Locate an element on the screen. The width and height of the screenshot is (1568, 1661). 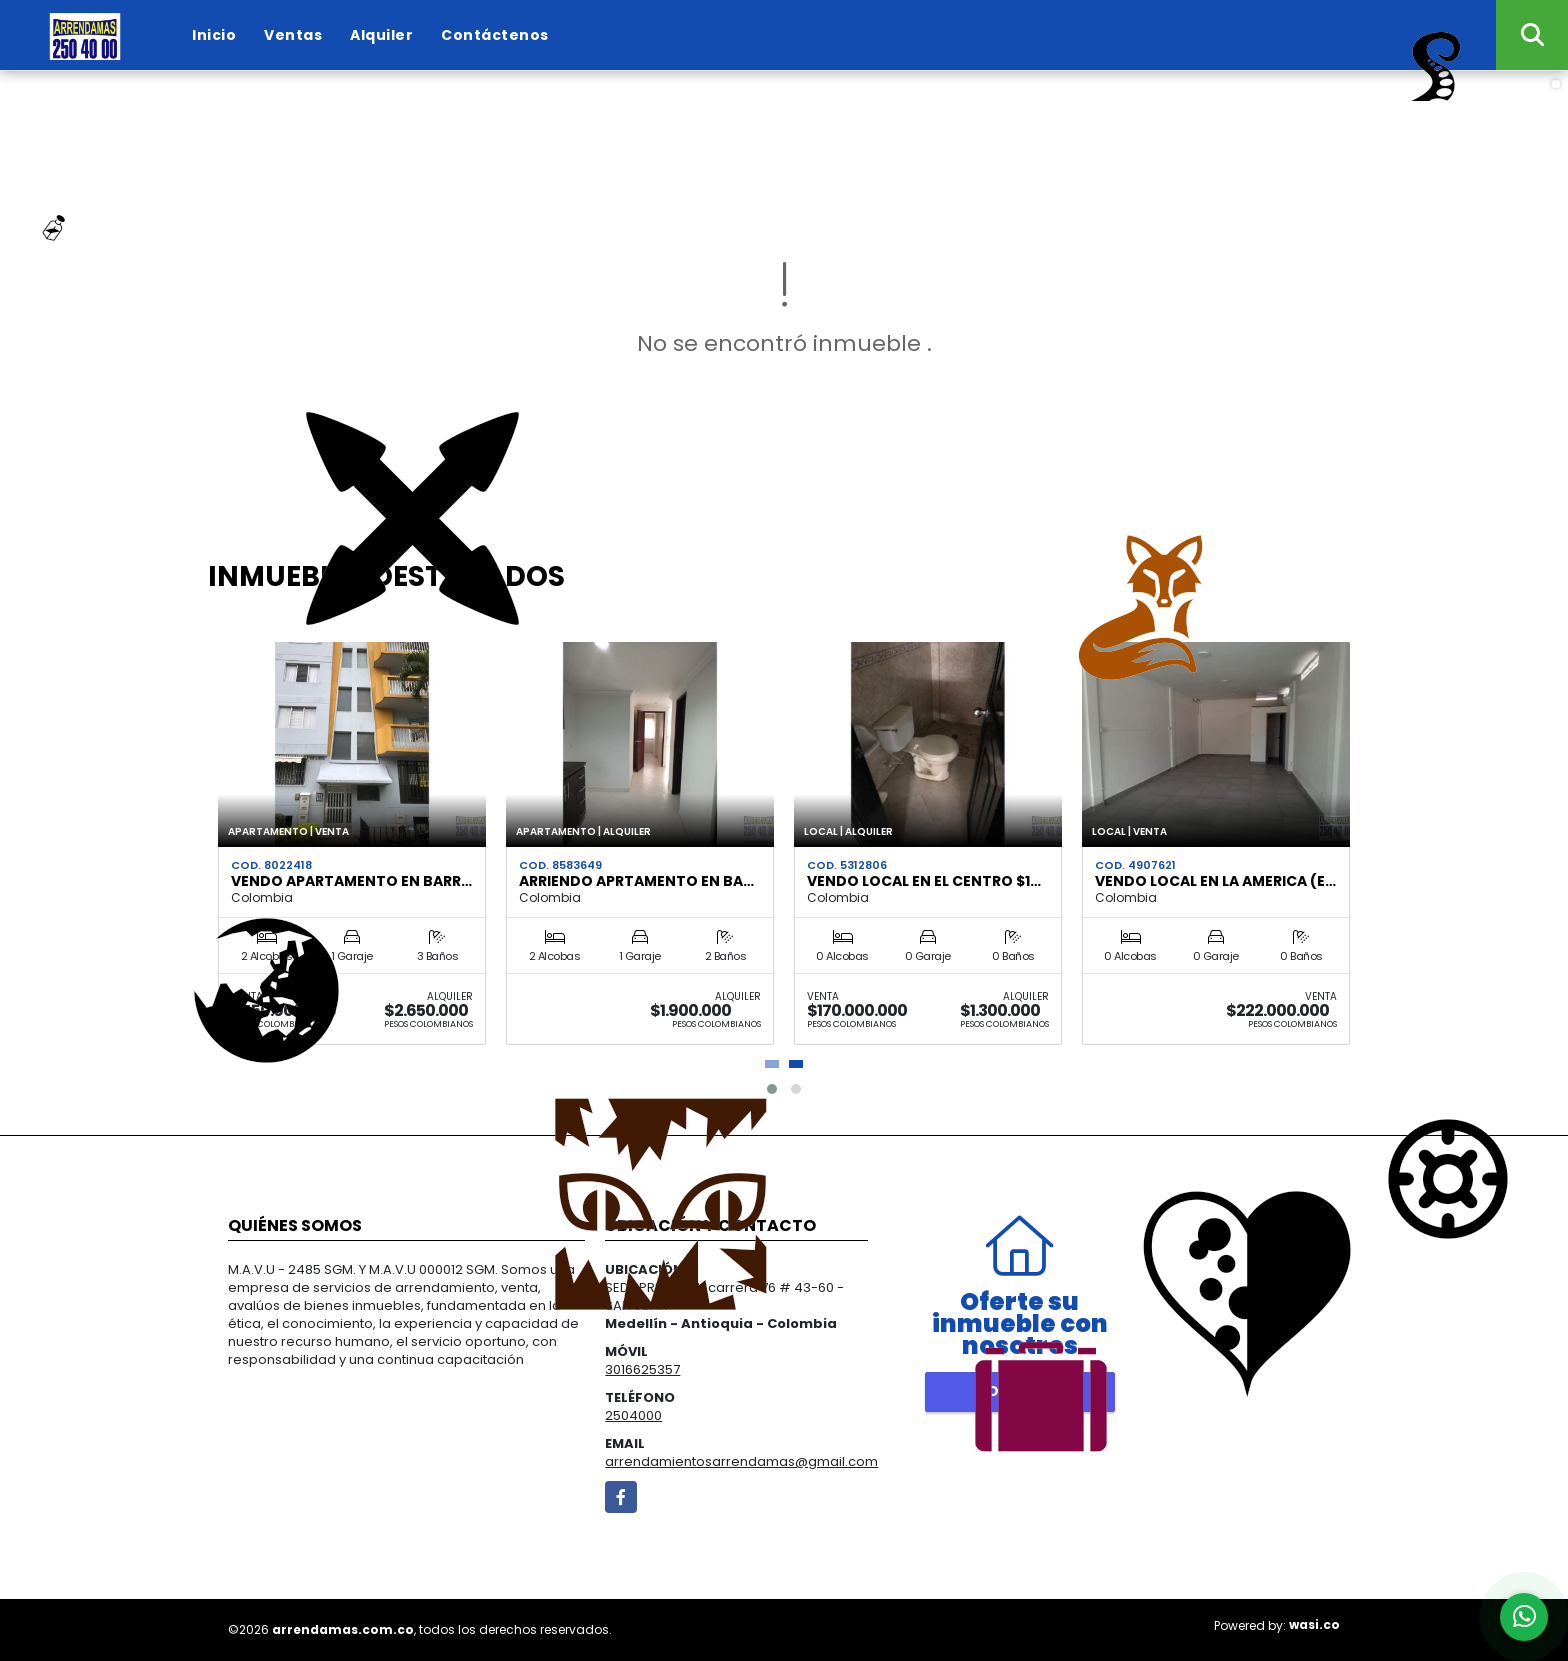
represents a sea creature or kraken enemy type is located at coordinates (1435, 67).